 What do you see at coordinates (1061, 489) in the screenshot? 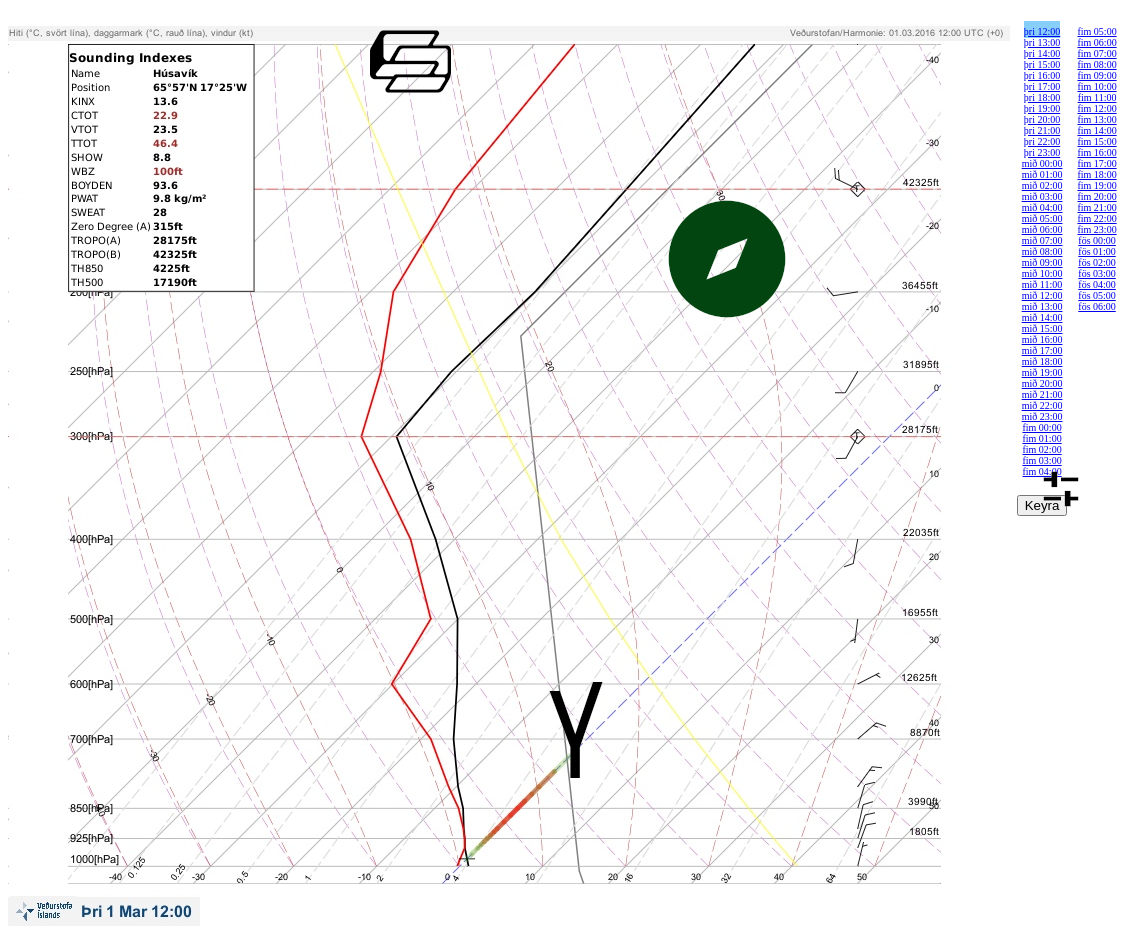
I see `adjust audio equalizer settings` at bounding box center [1061, 489].